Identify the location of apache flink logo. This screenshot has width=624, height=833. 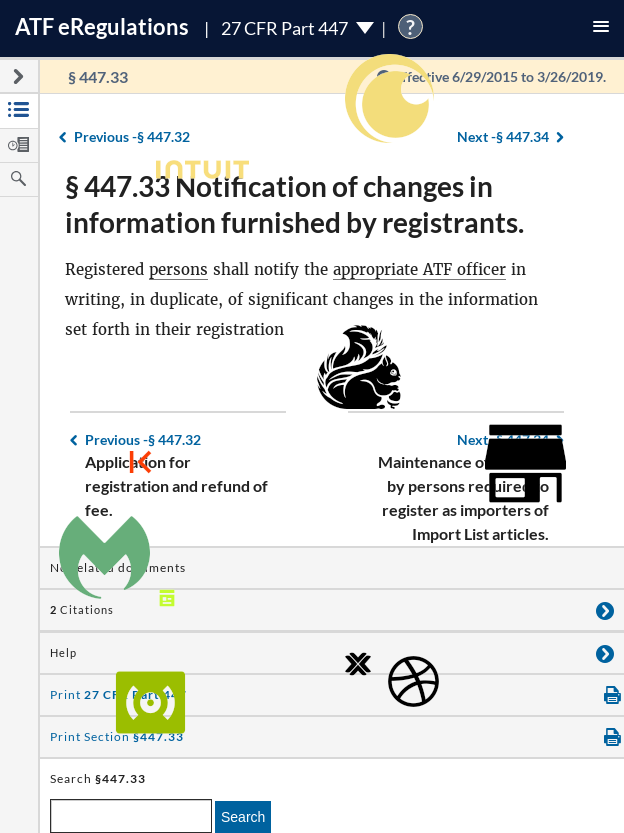
(359, 367).